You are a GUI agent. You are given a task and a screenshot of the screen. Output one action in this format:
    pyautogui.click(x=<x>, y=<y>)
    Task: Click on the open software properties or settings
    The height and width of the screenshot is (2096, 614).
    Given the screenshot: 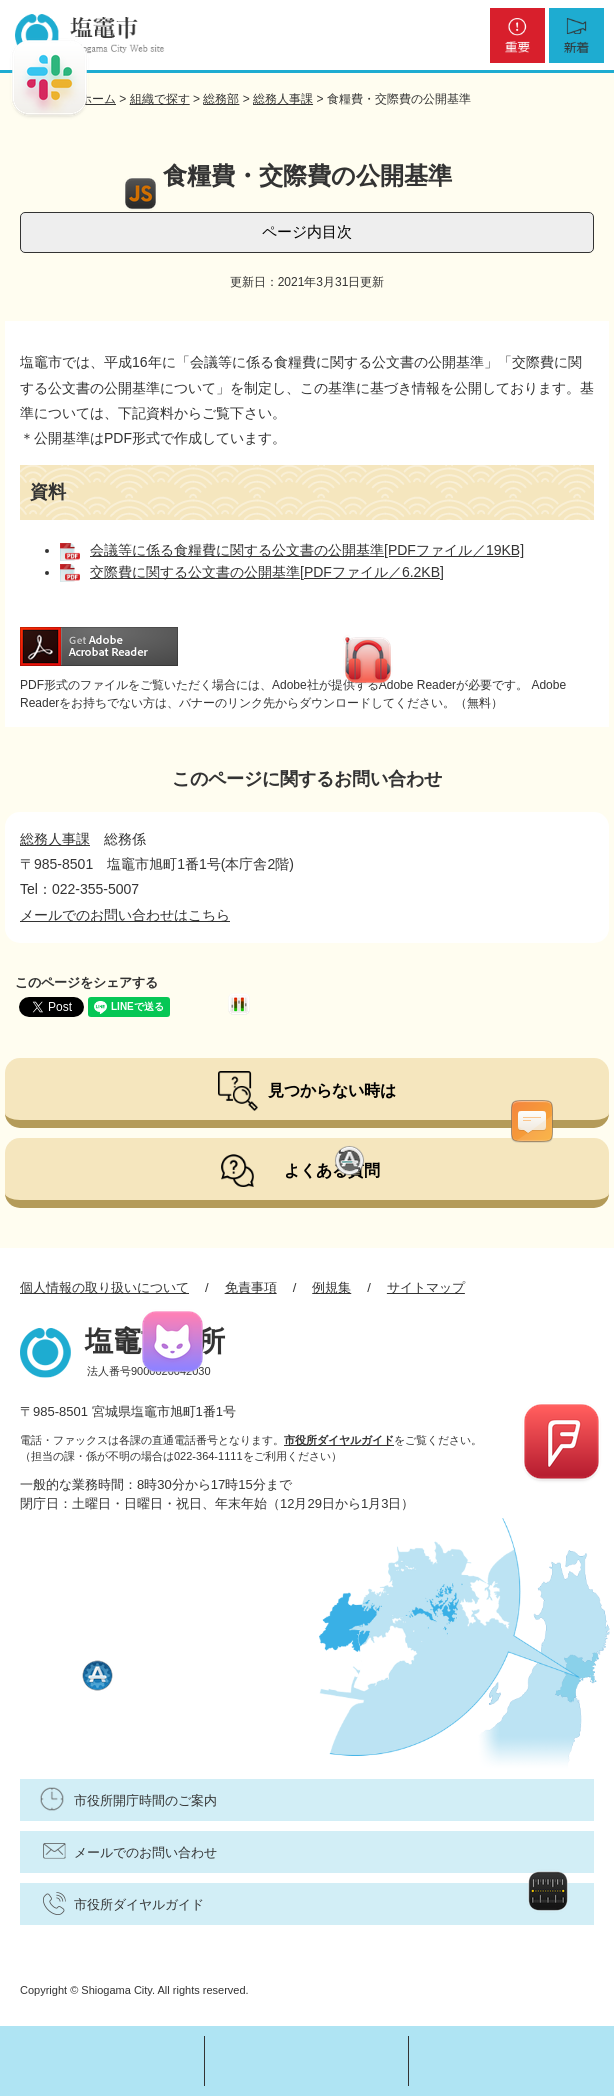 What is the action you would take?
    pyautogui.click(x=97, y=1675)
    